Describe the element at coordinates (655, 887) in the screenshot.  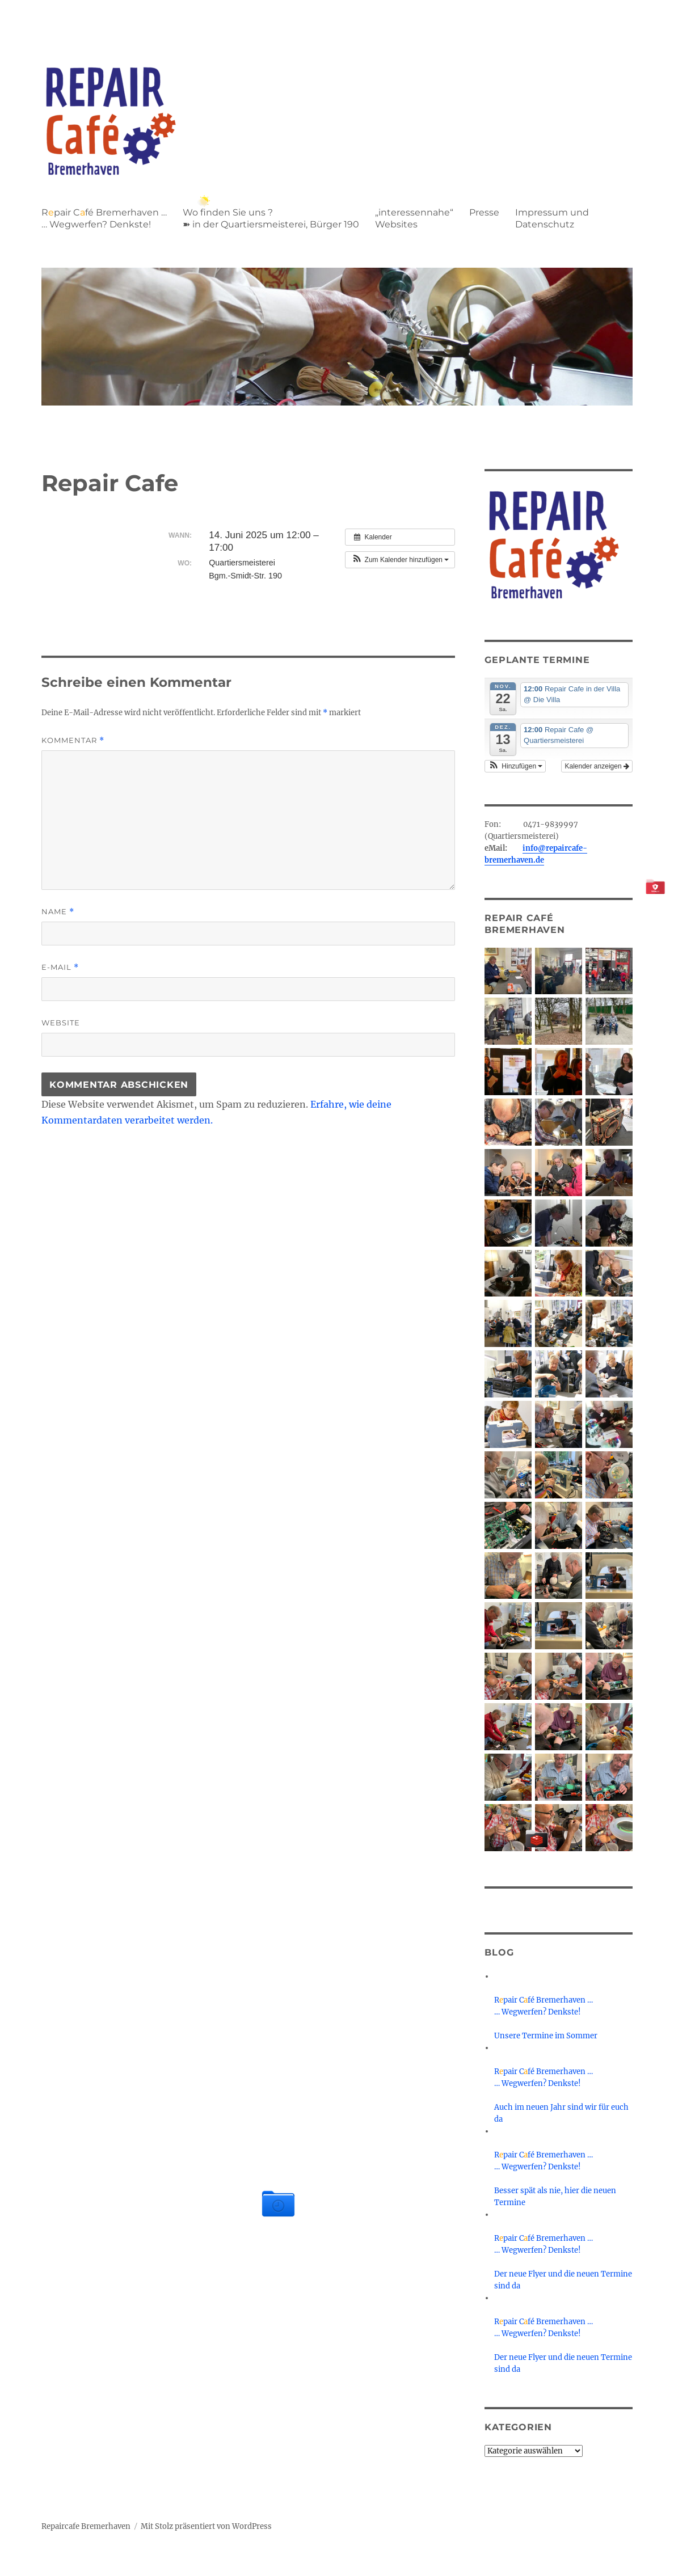
I see `open TotalAV antivirus program folder` at that location.